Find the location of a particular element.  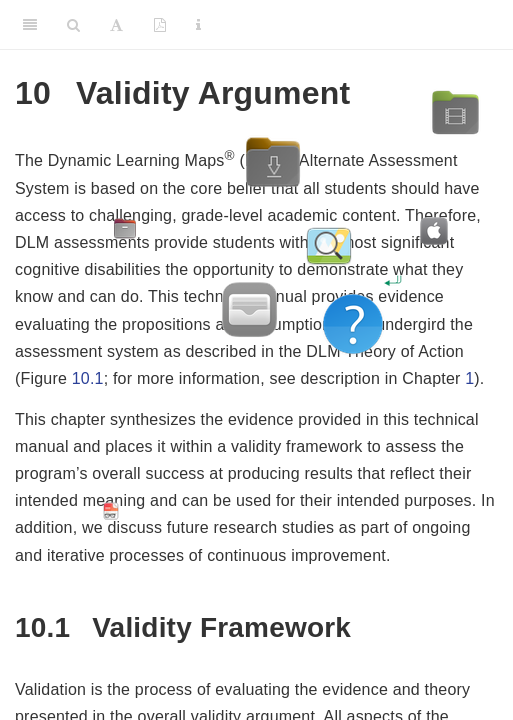

open the file manager application is located at coordinates (125, 228).